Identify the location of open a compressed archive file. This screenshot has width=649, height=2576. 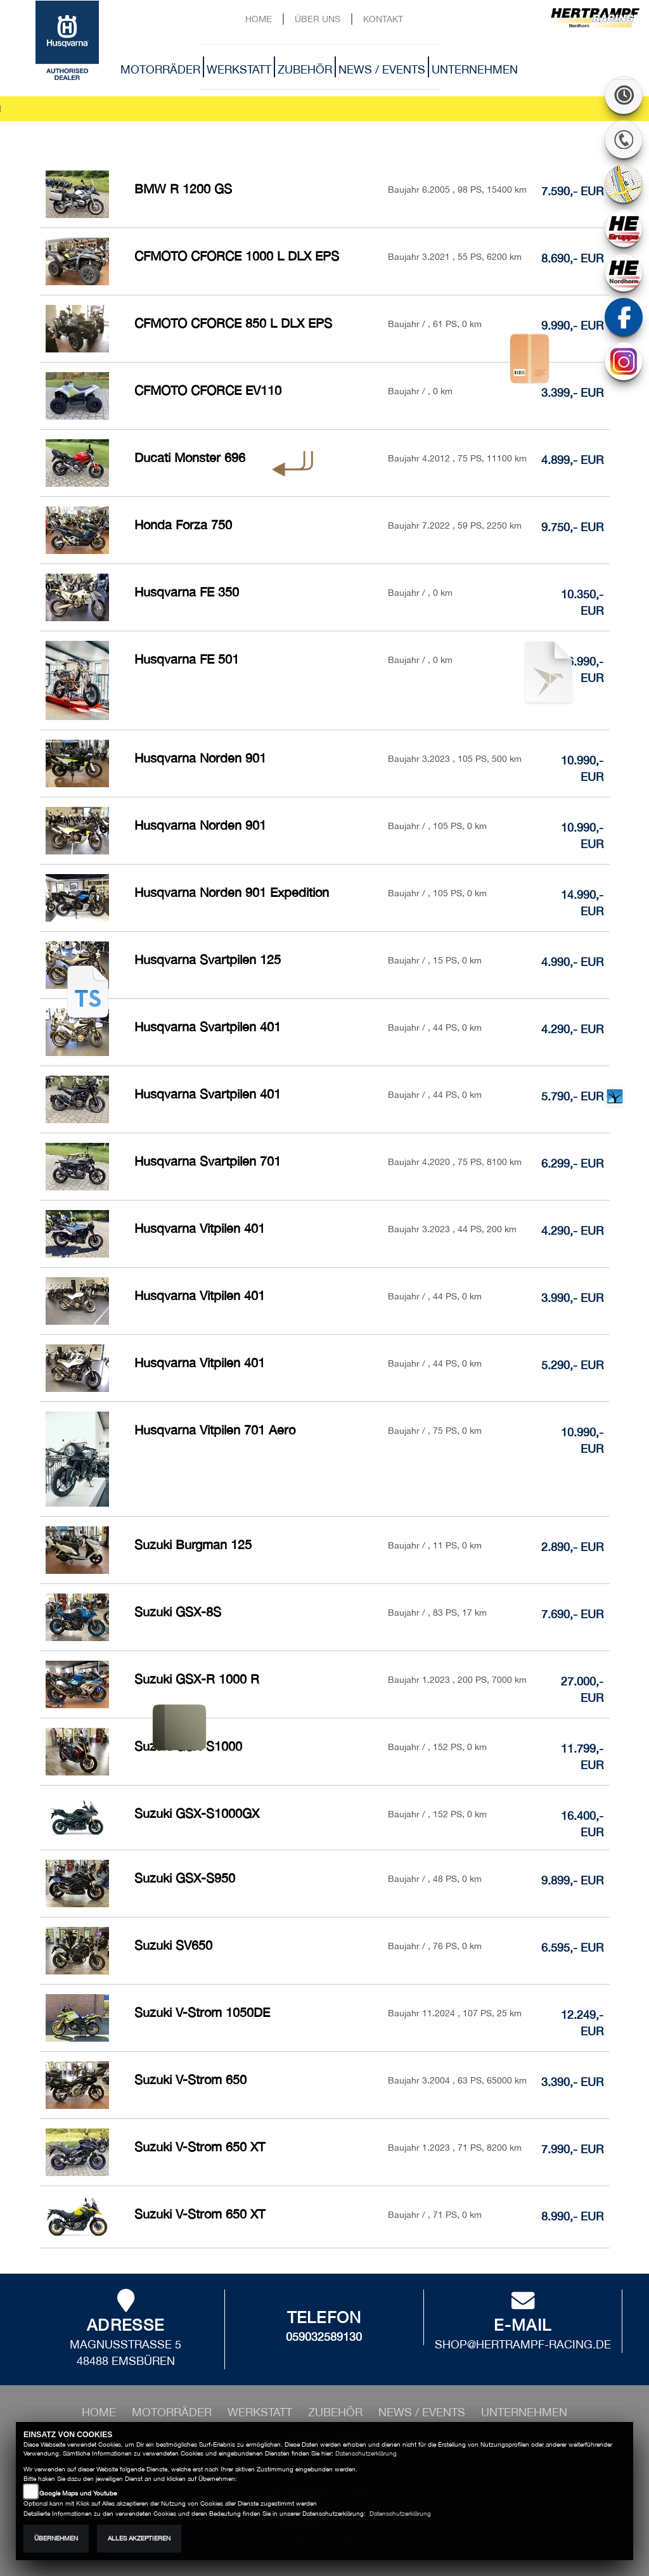
(529, 358).